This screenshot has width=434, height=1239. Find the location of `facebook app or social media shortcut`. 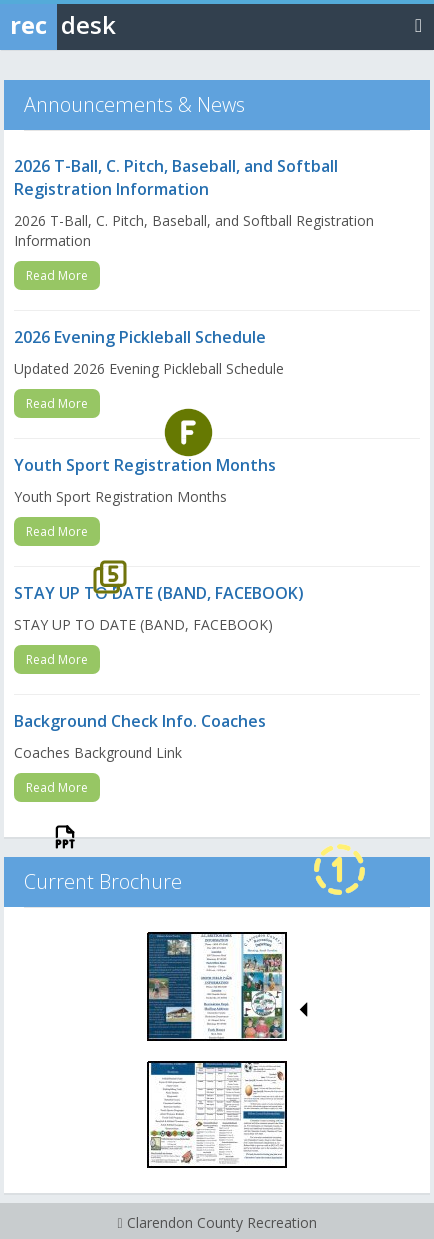

facebook app or social media shortcut is located at coordinates (188, 432).